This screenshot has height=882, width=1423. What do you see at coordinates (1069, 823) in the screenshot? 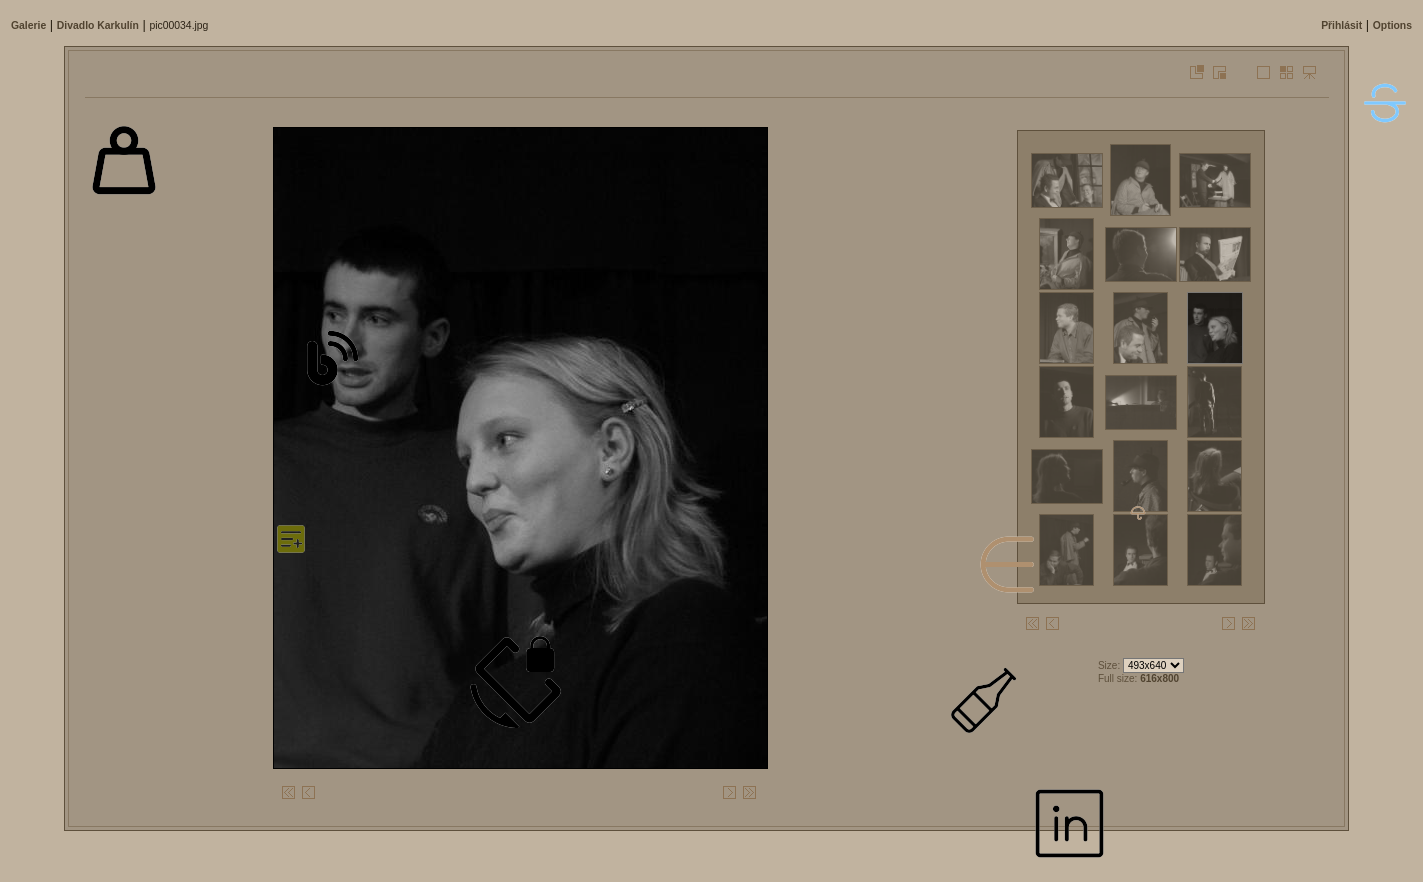
I see `open LinkedIn profile or app` at bounding box center [1069, 823].